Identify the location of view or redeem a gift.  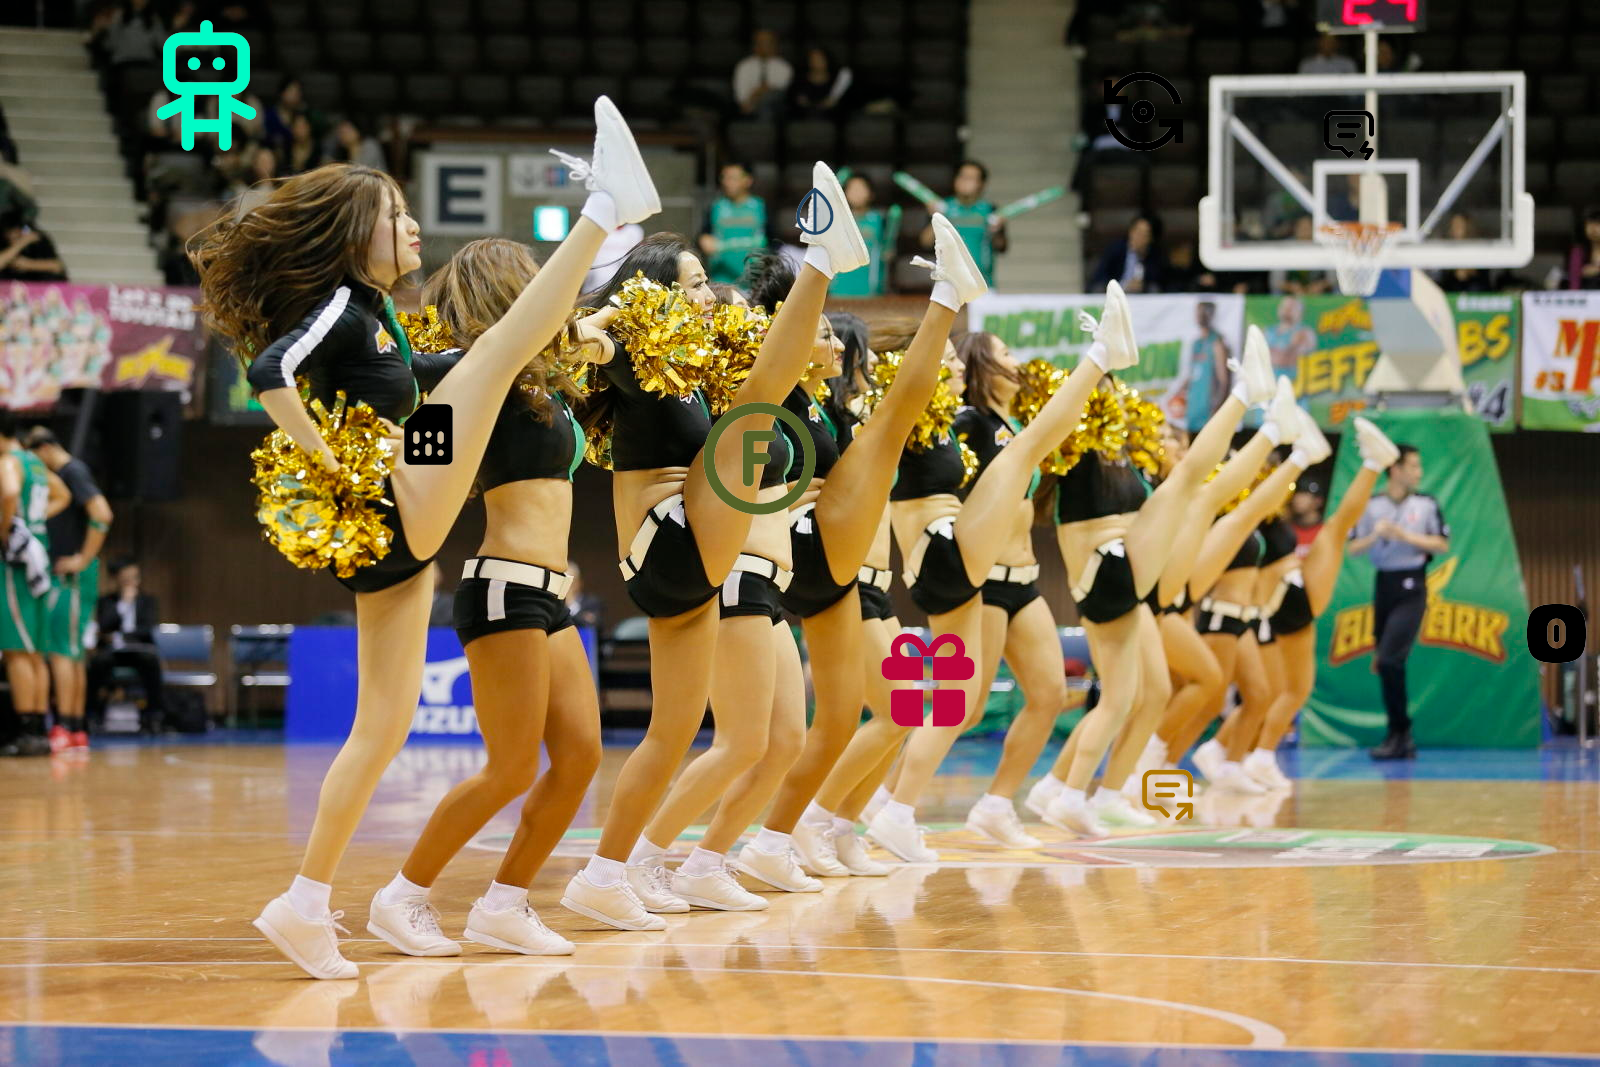
(928, 680).